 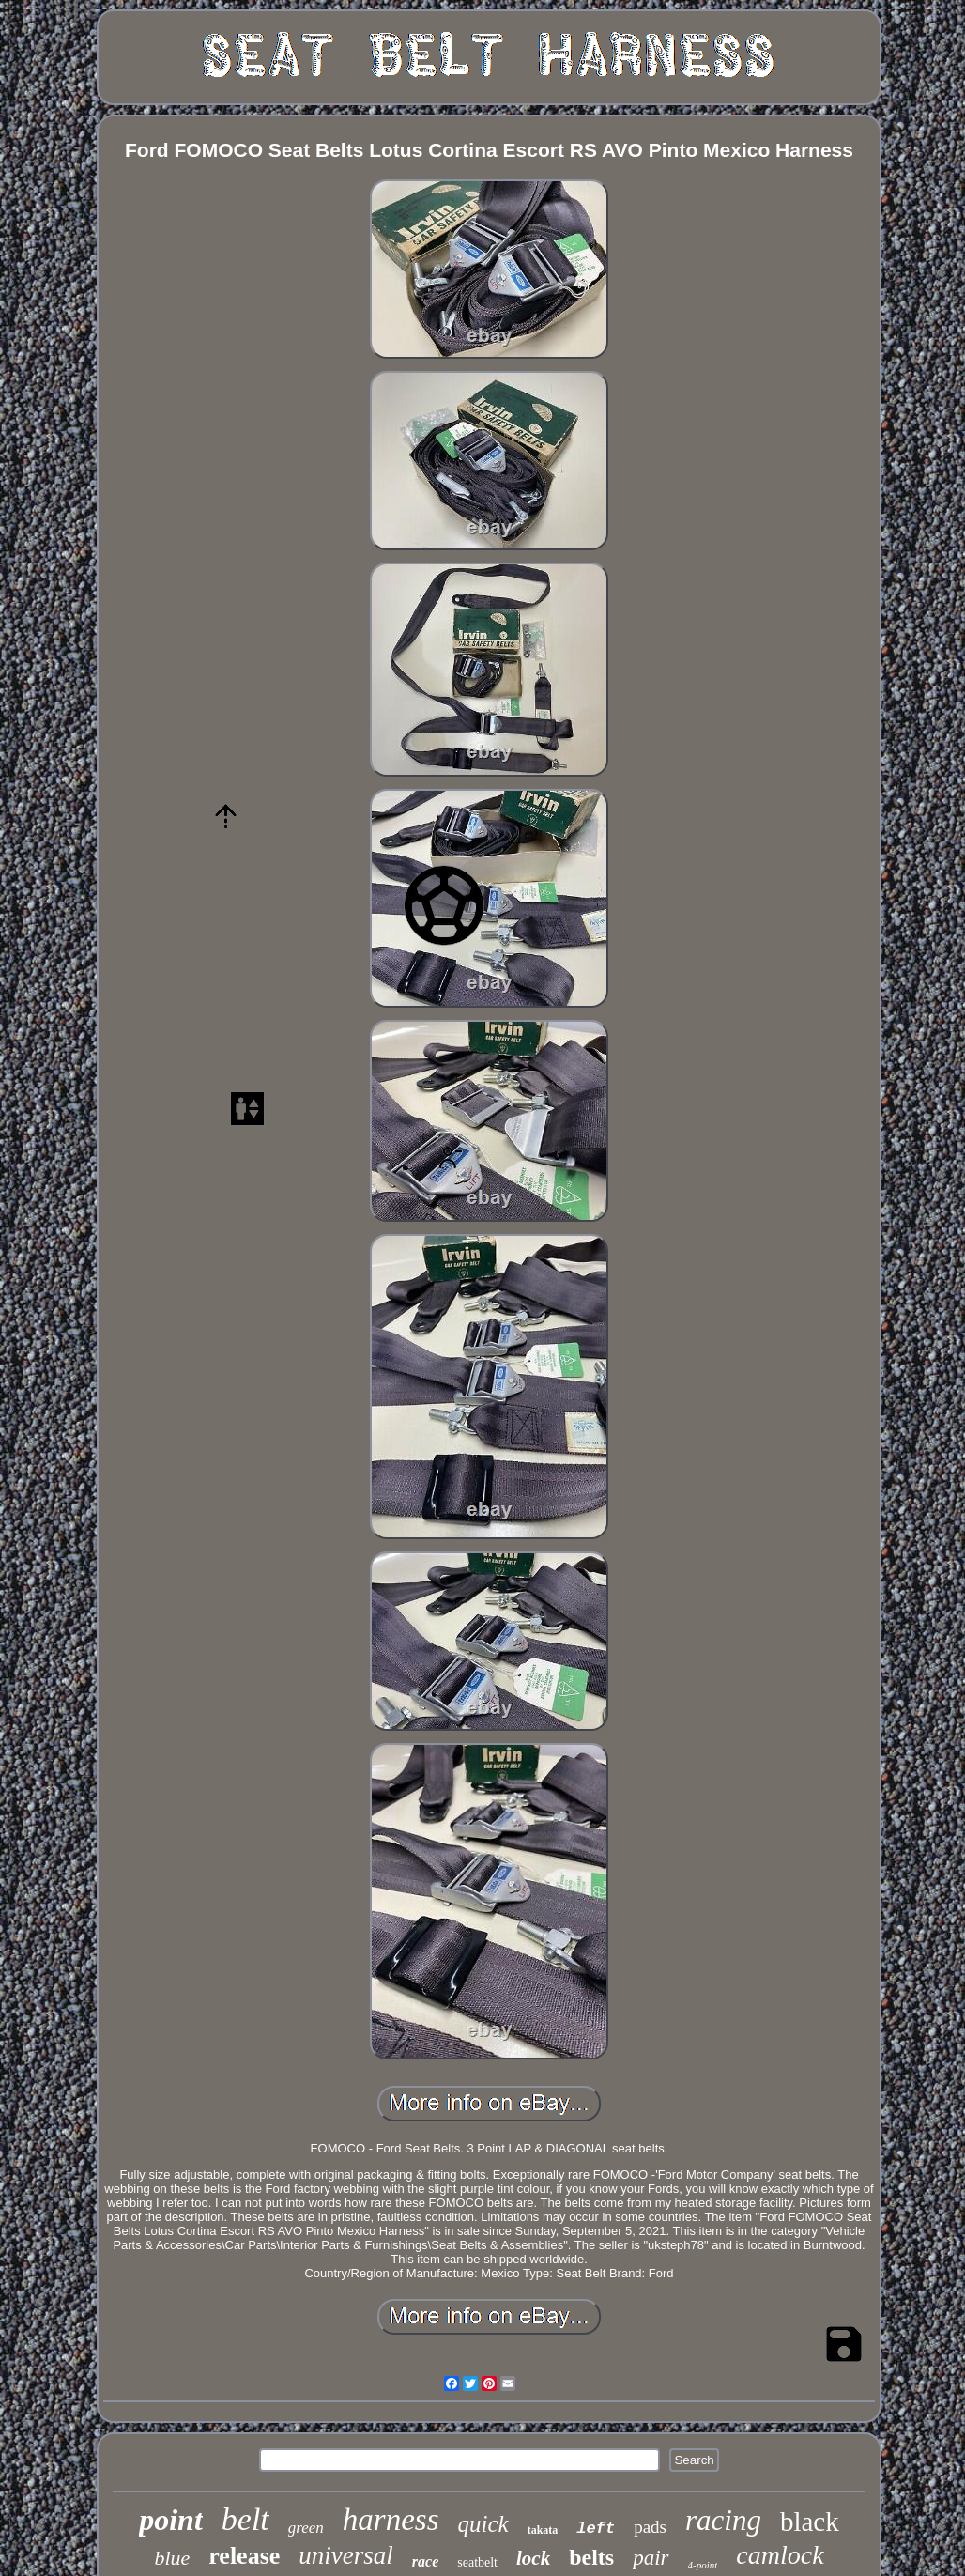 What do you see at coordinates (225, 816) in the screenshot?
I see `upload in progress or pending` at bounding box center [225, 816].